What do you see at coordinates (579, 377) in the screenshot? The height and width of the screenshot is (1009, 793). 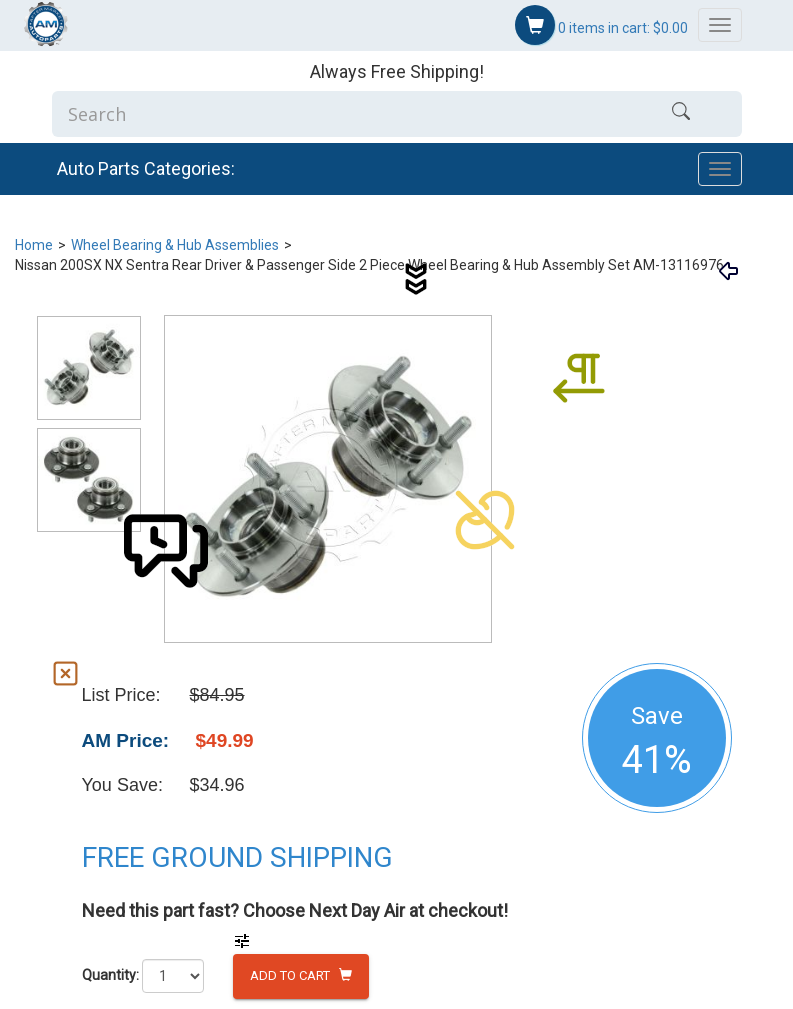 I see `align text to the left` at bounding box center [579, 377].